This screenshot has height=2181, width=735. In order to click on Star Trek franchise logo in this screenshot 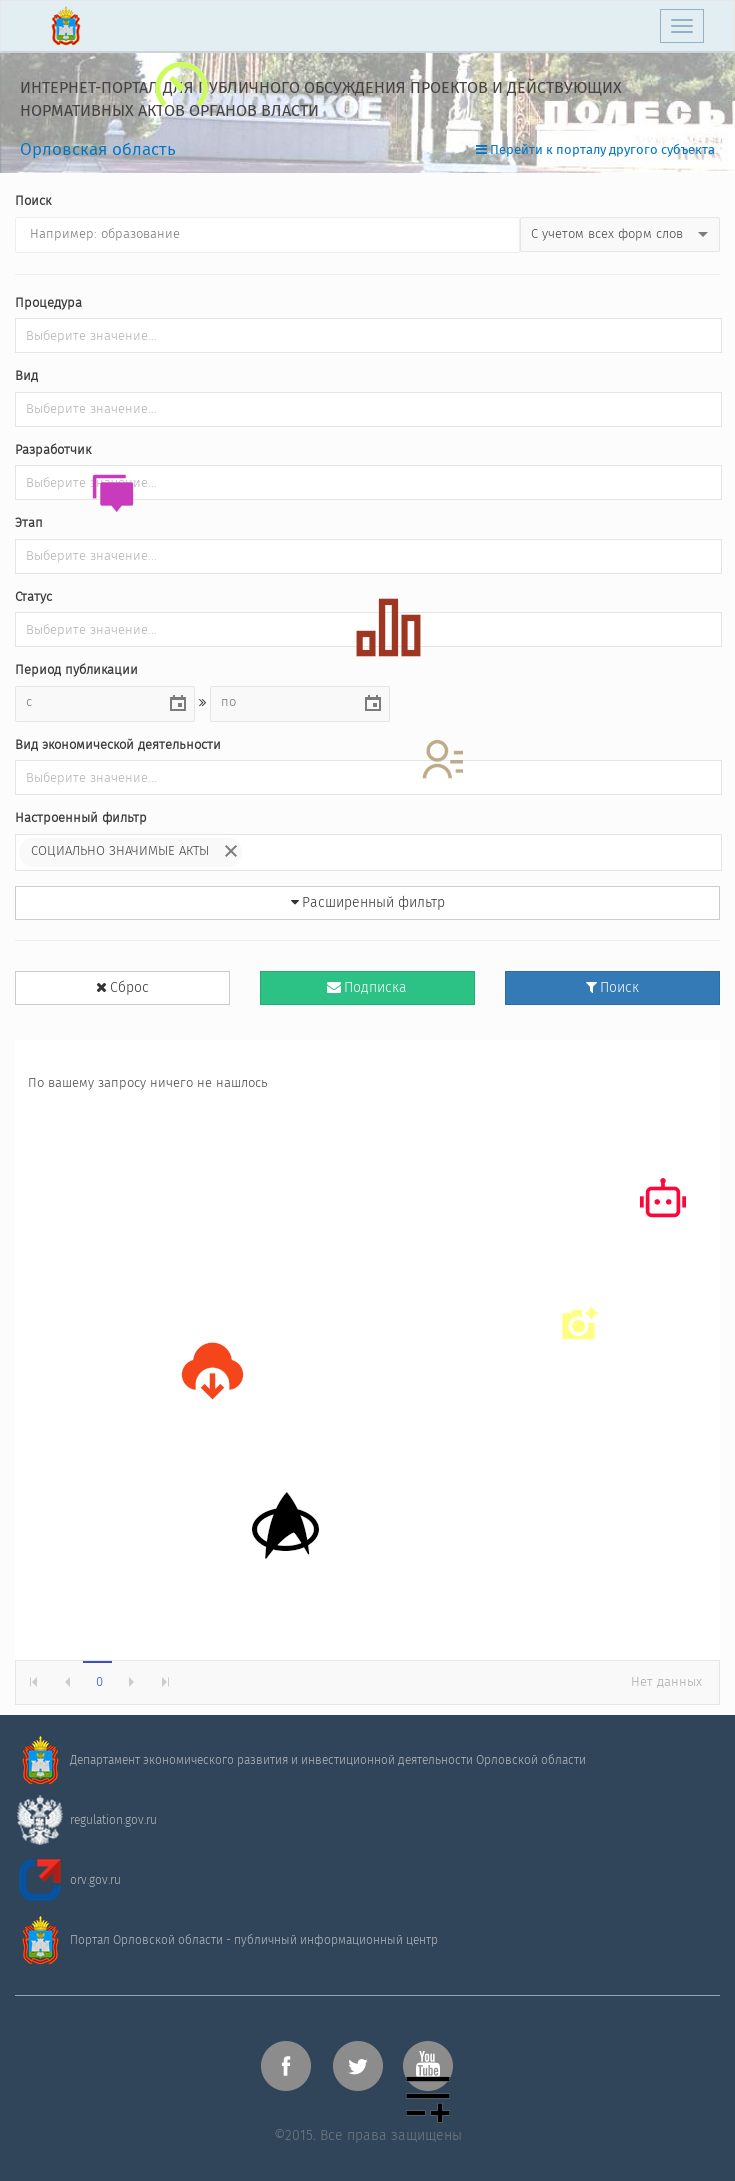, I will do `click(285, 1525)`.